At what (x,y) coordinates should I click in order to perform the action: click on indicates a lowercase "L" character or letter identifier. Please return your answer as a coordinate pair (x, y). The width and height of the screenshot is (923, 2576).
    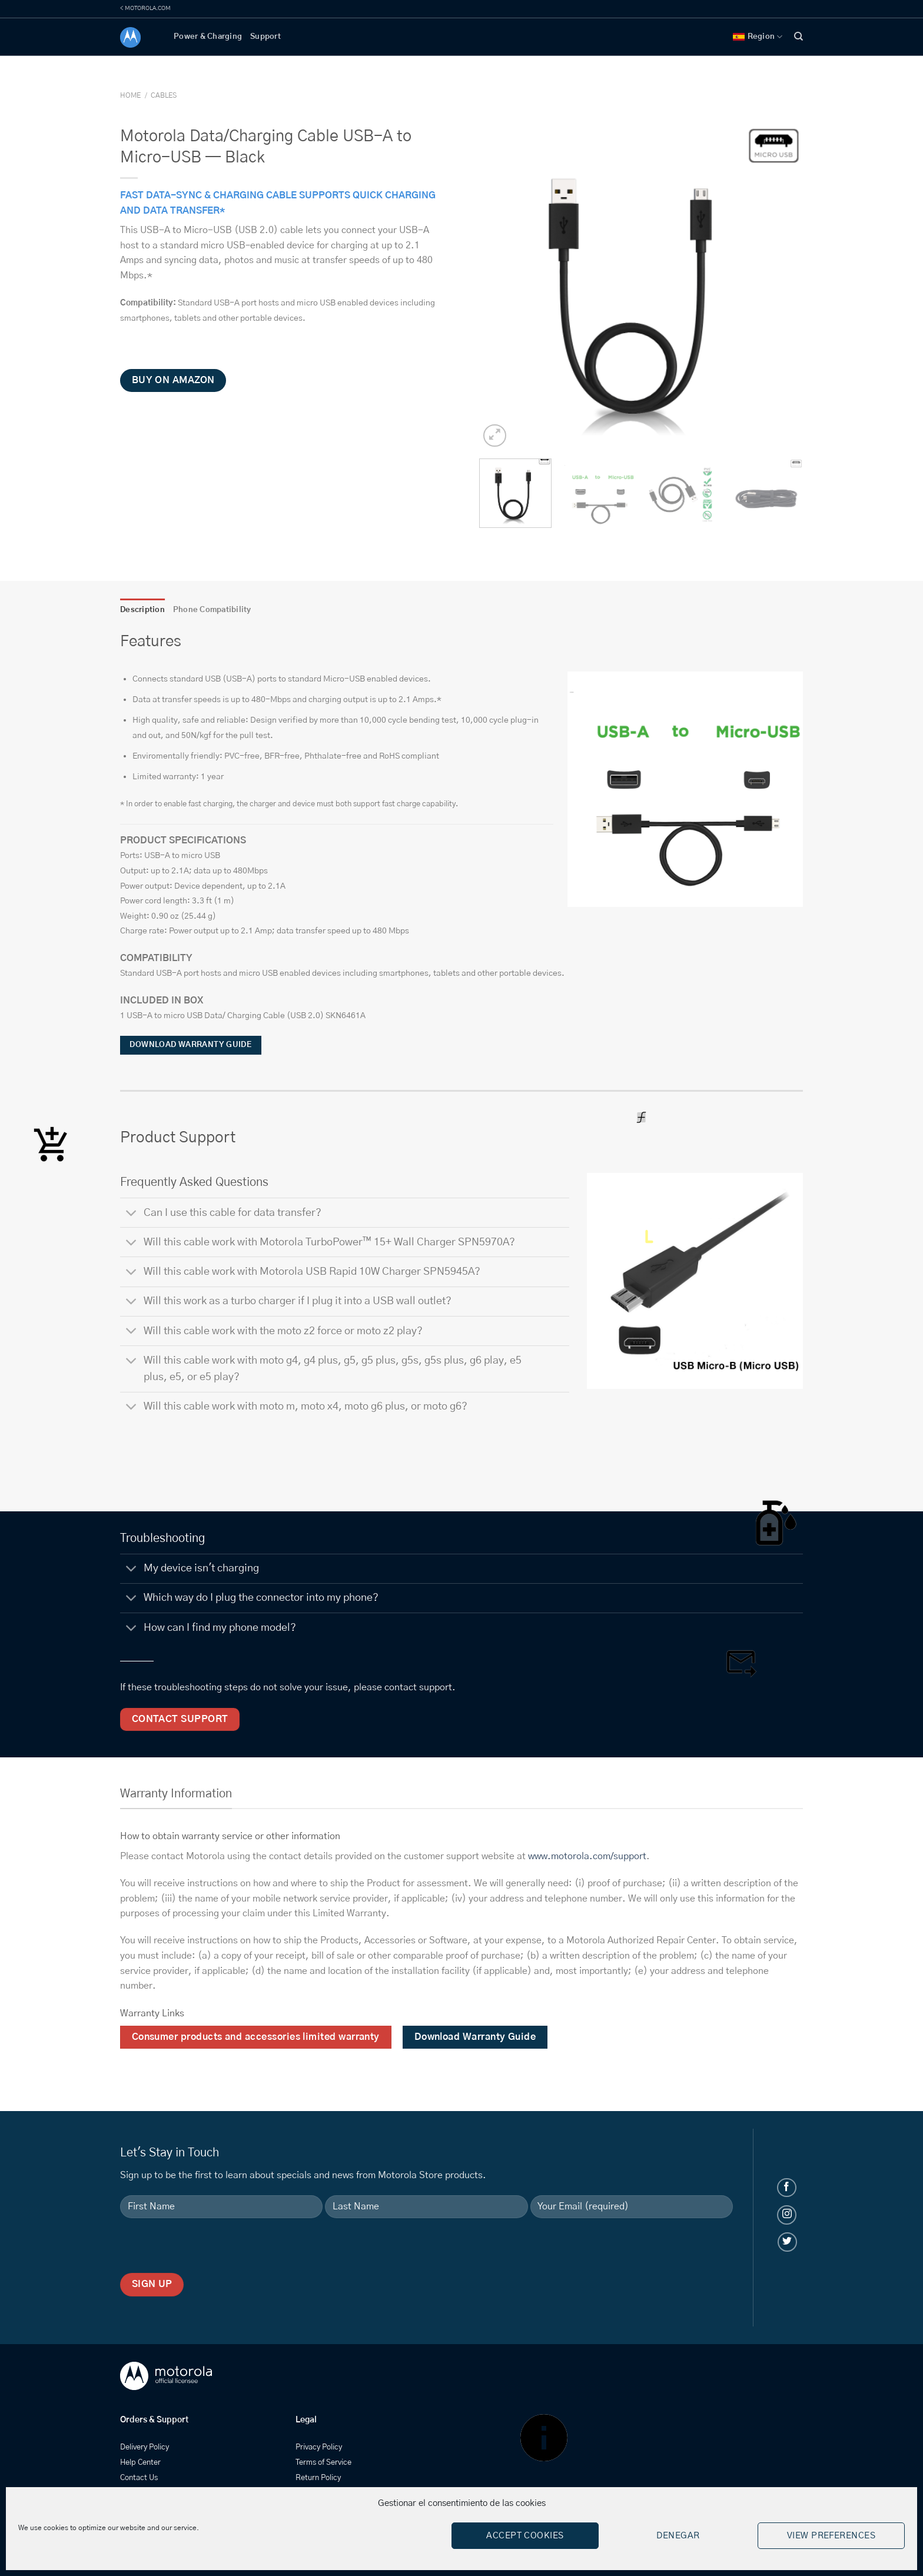
    Looking at the image, I should click on (649, 1237).